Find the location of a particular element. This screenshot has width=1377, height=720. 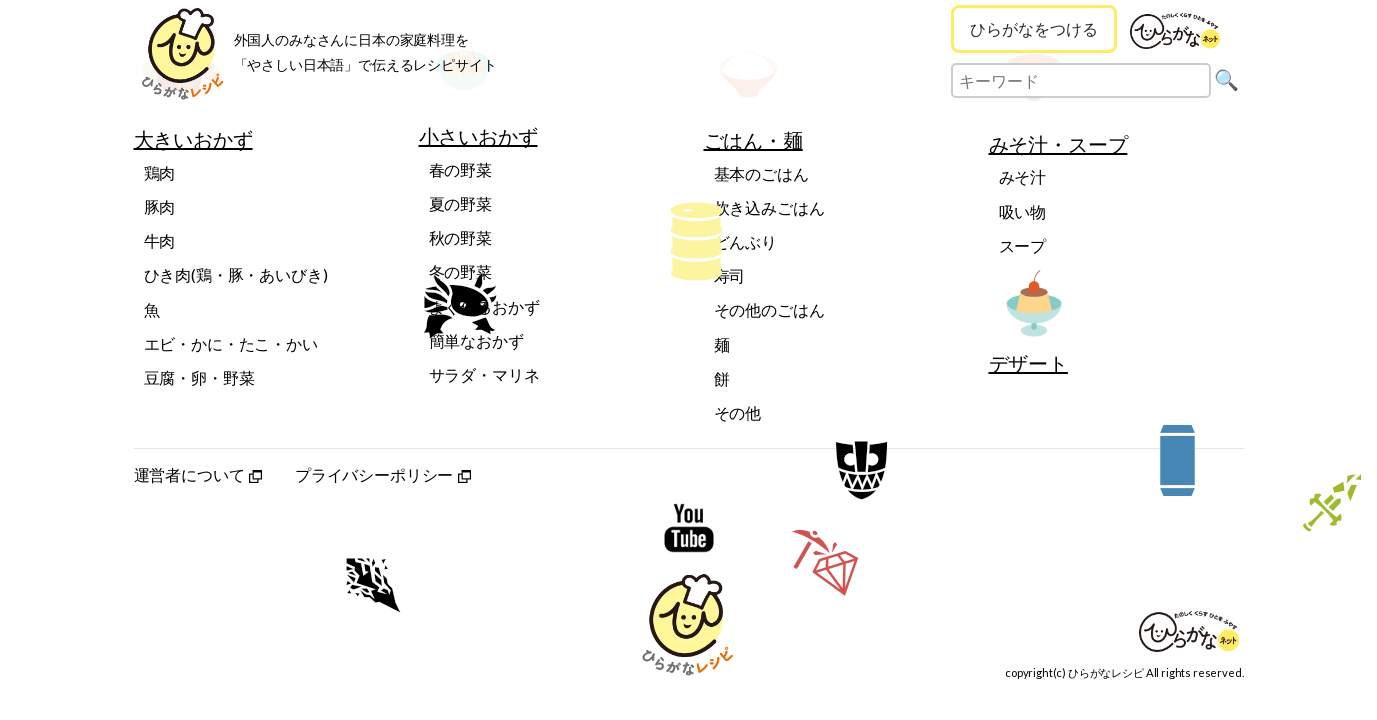

select a beverage or drink item is located at coordinates (1177, 460).